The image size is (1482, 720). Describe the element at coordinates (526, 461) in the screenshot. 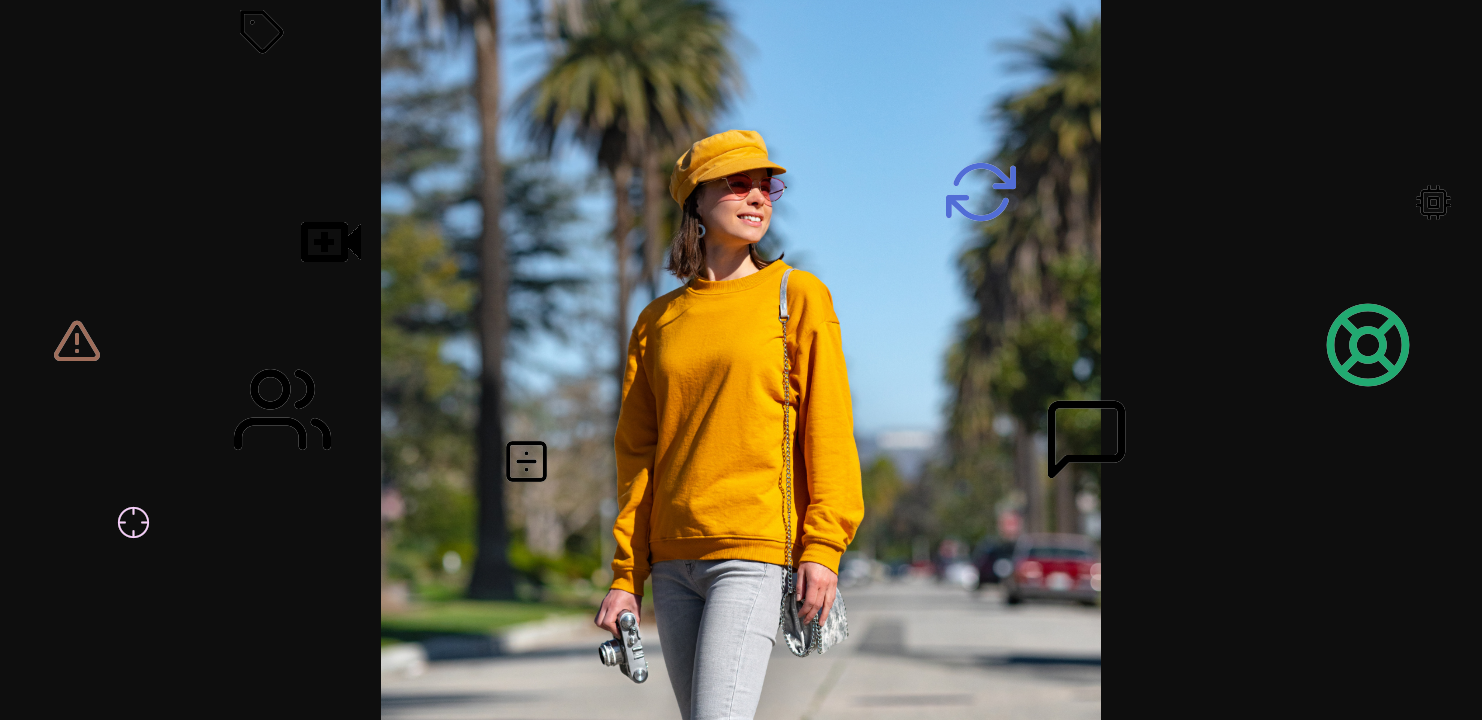

I see `perform division calculation` at that location.